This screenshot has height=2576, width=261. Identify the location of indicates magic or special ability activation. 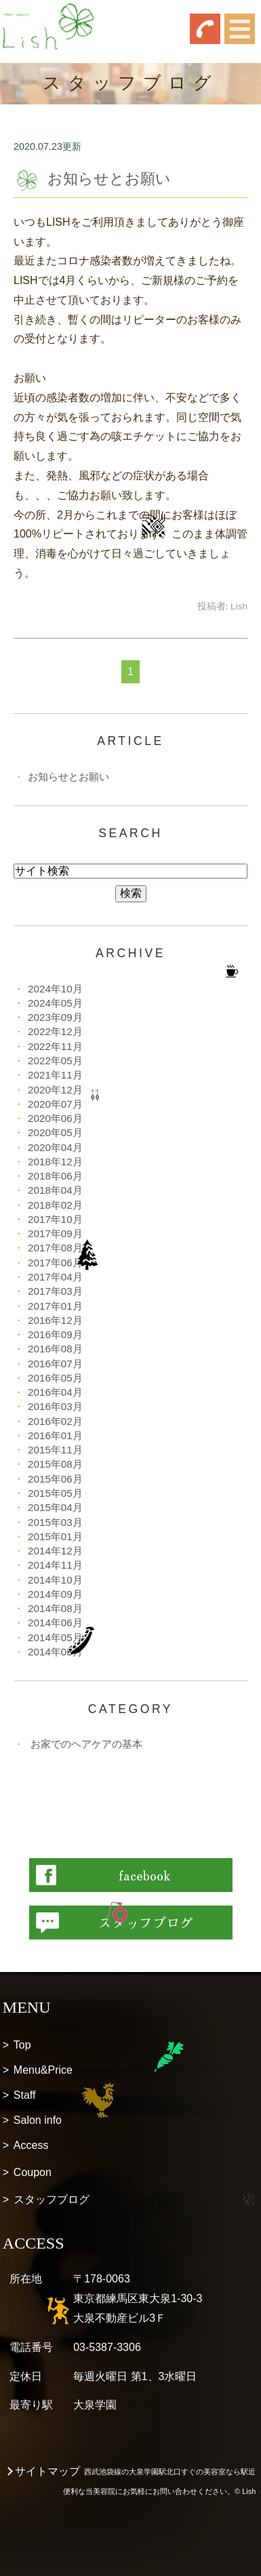
(249, 2200).